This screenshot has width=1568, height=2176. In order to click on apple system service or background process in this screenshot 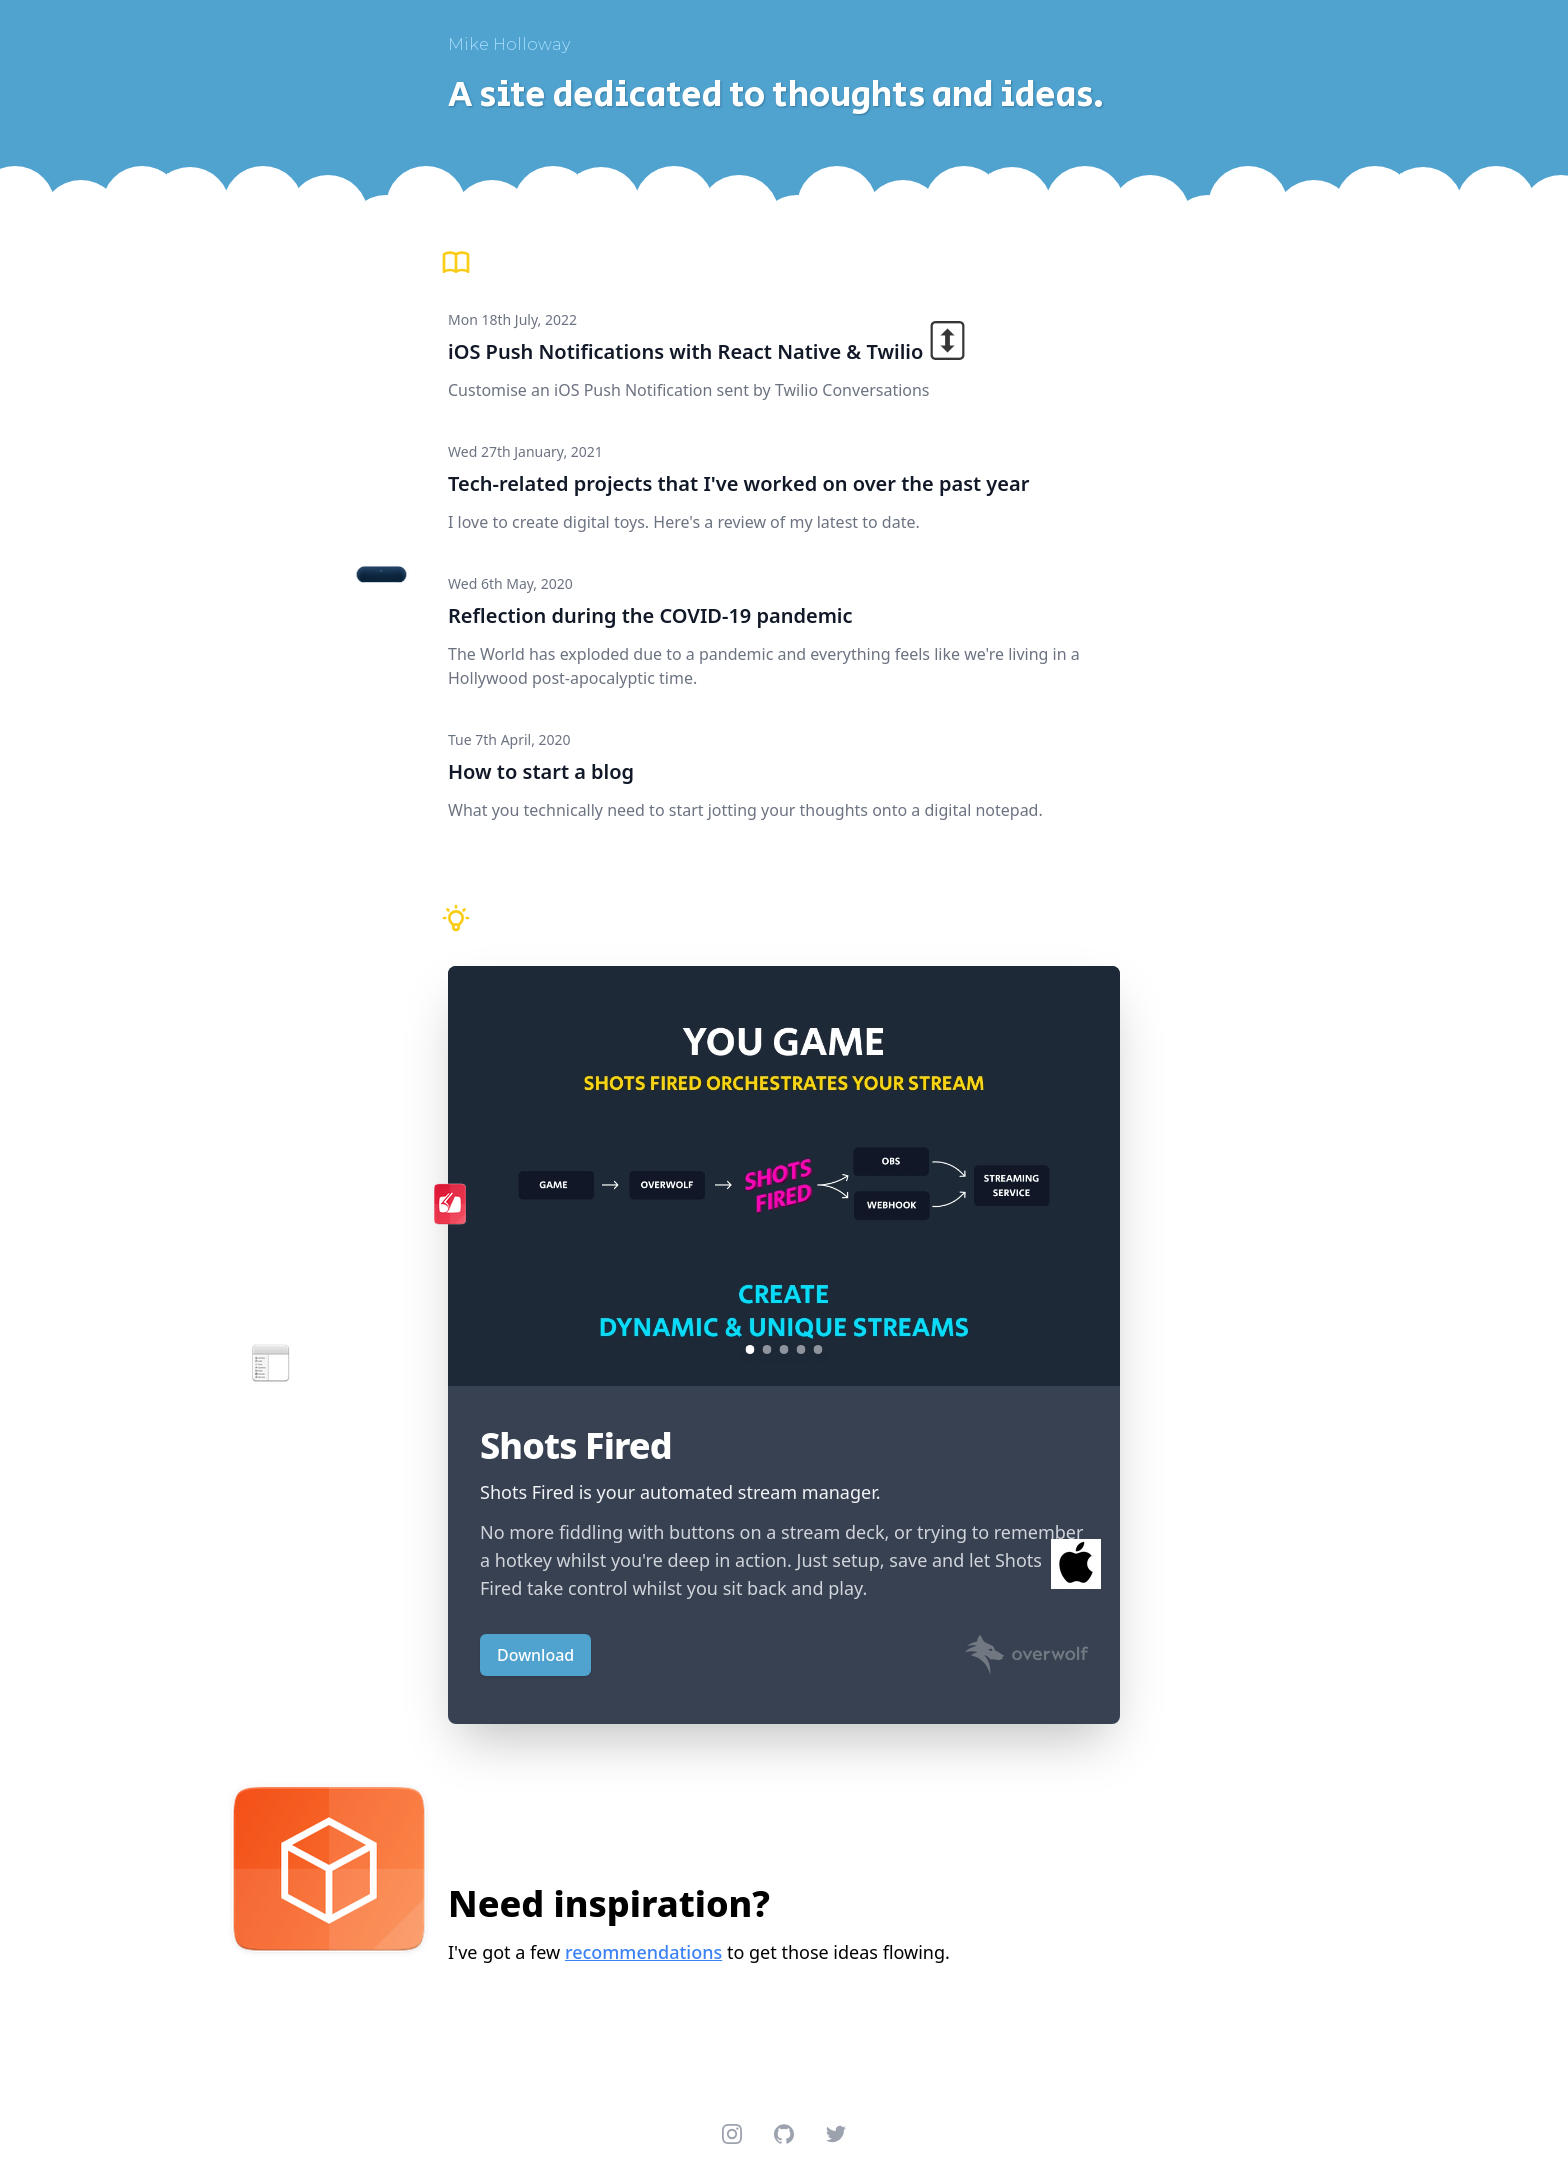, I will do `click(1076, 1564)`.